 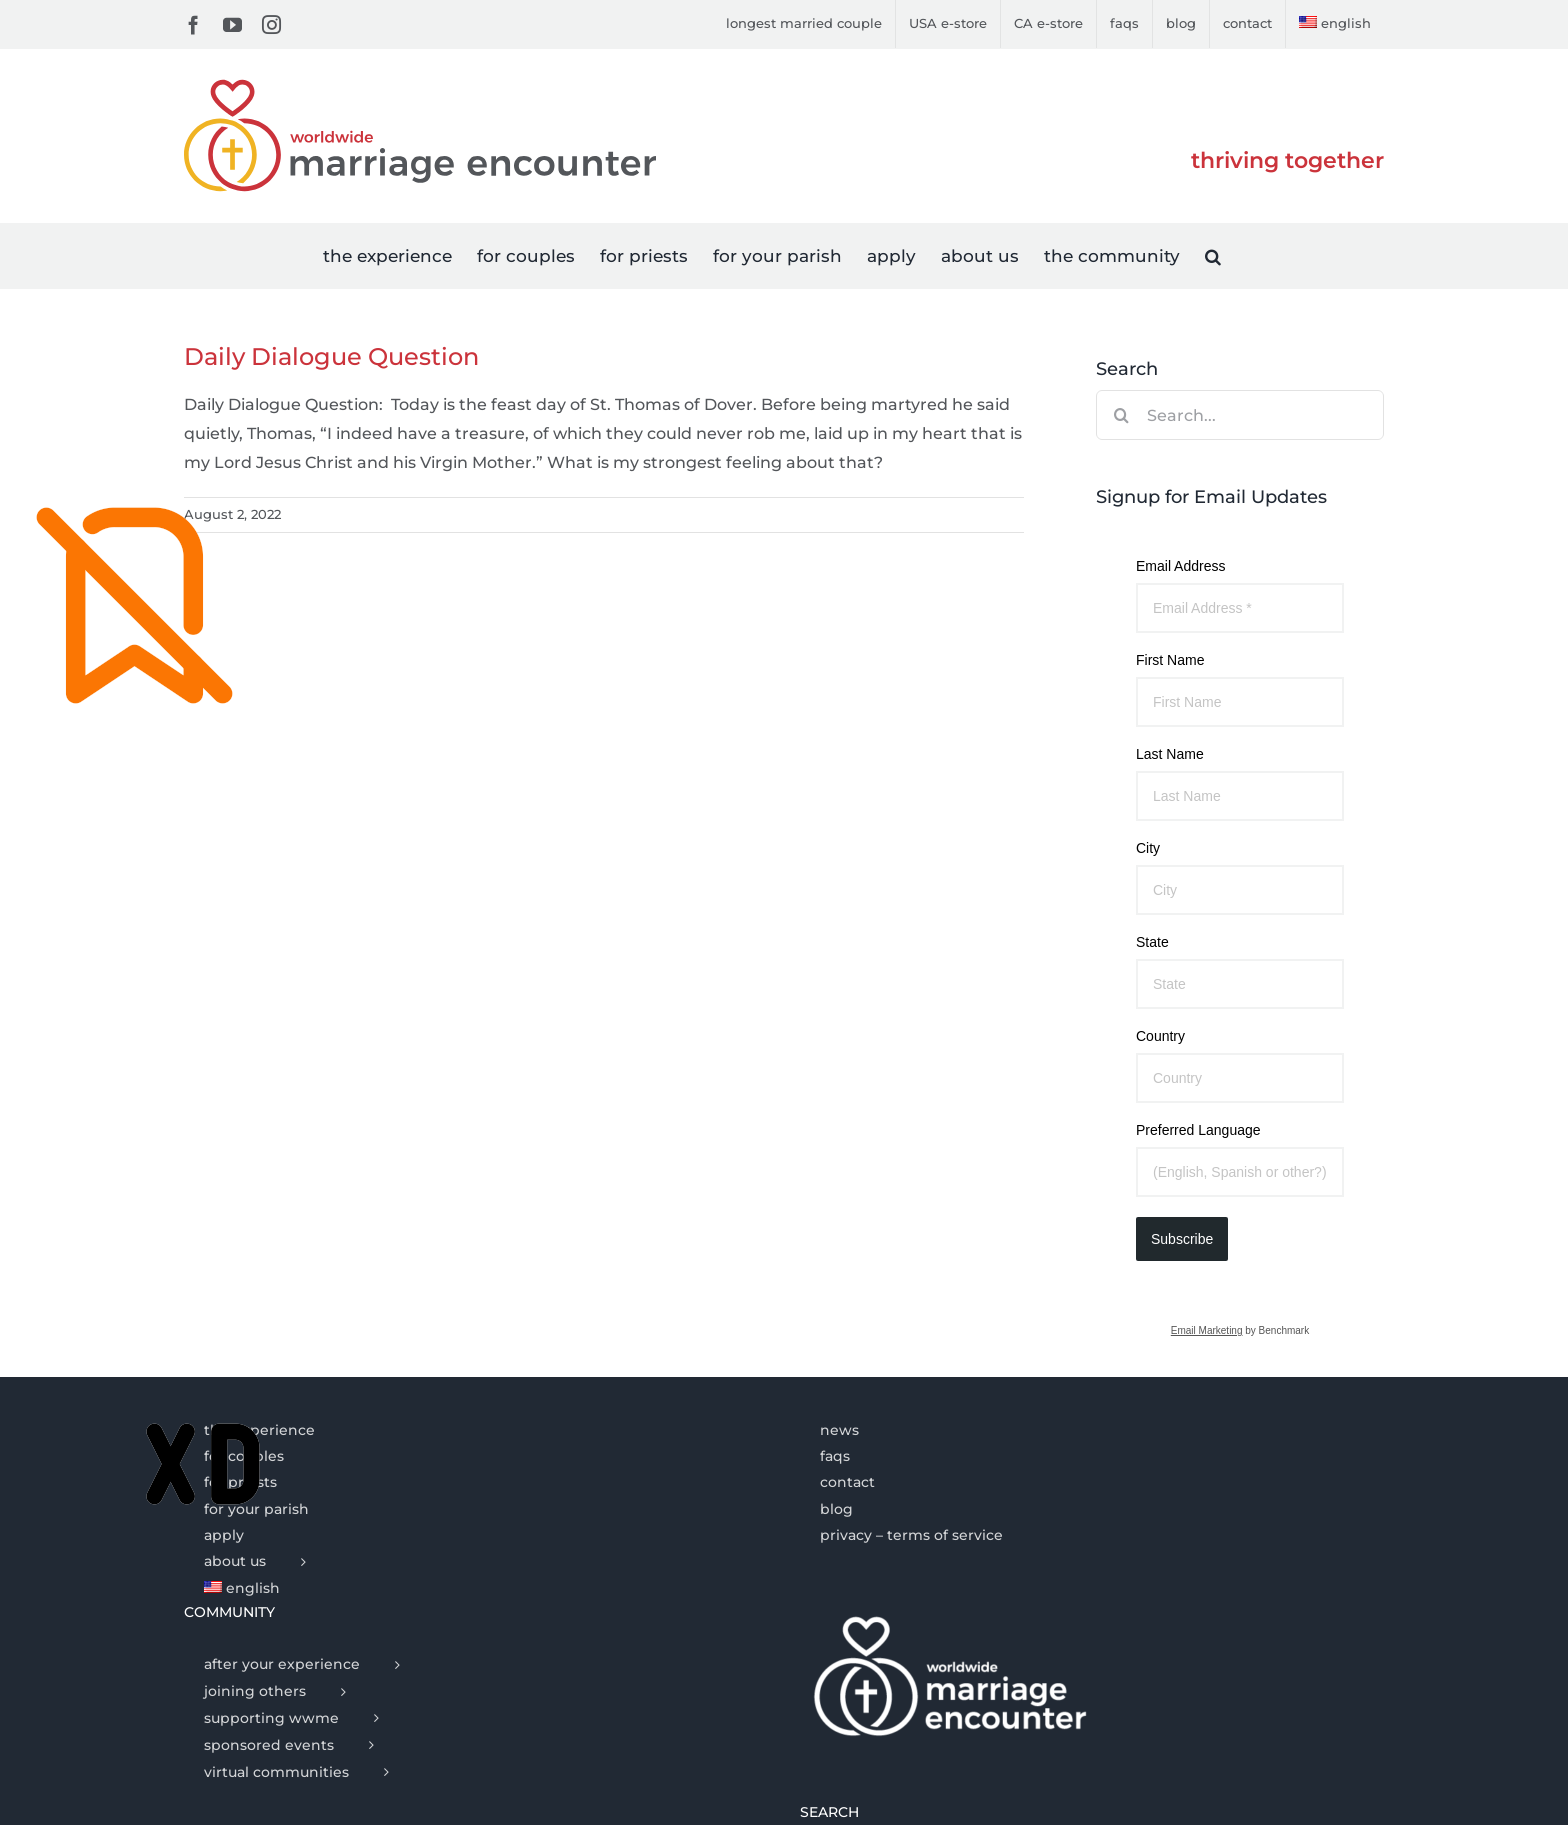 I want to click on open Adobe XD design file, so click(x=203, y=1464).